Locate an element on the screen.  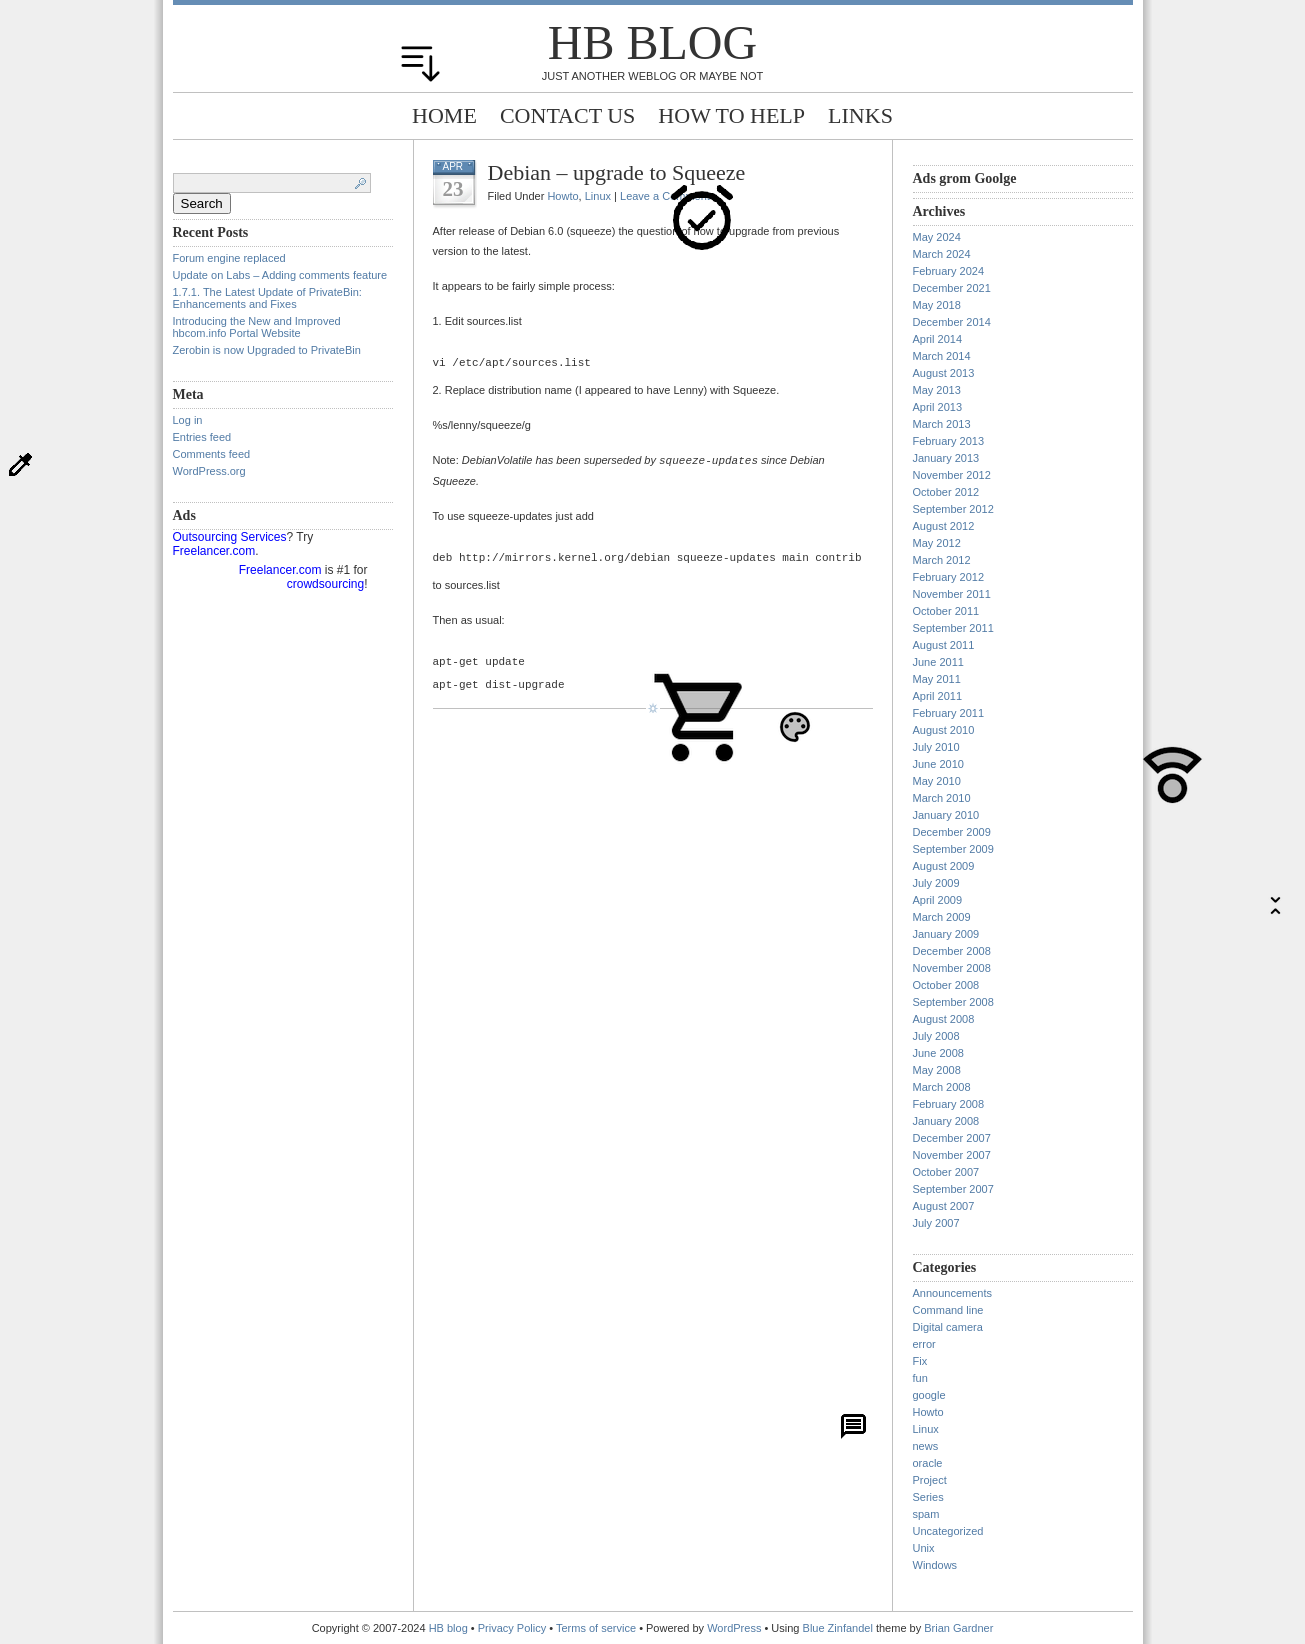
access grocery shopping list or cart is located at coordinates (702, 717).